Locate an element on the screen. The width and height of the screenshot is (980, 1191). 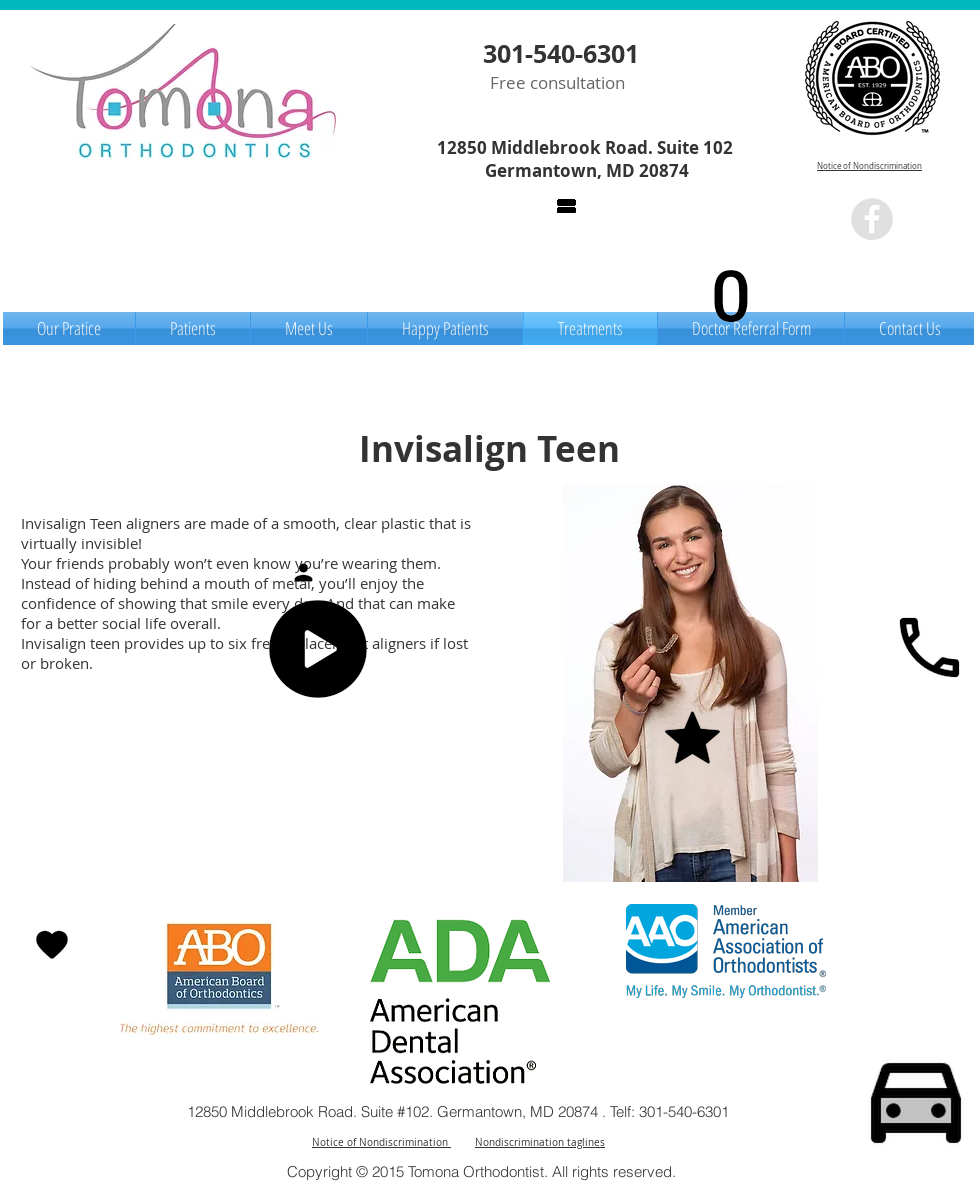
switch to stream or list view is located at coordinates (566, 207).